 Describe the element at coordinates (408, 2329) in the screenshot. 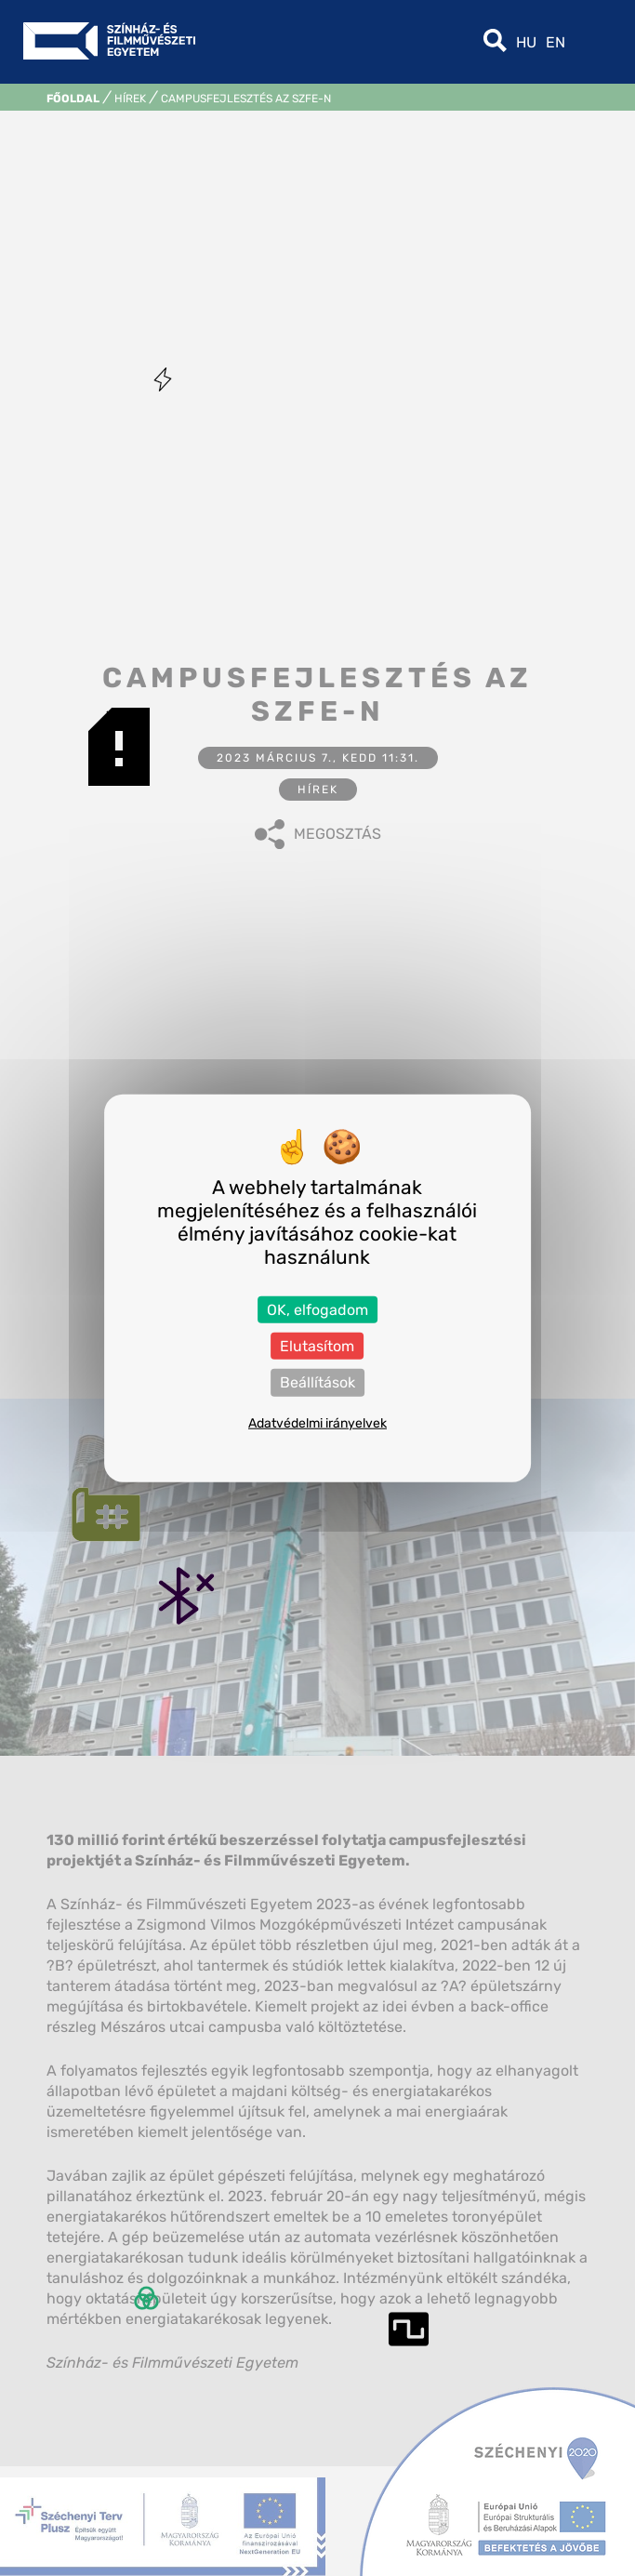

I see `toggle square wave audio signal` at that location.